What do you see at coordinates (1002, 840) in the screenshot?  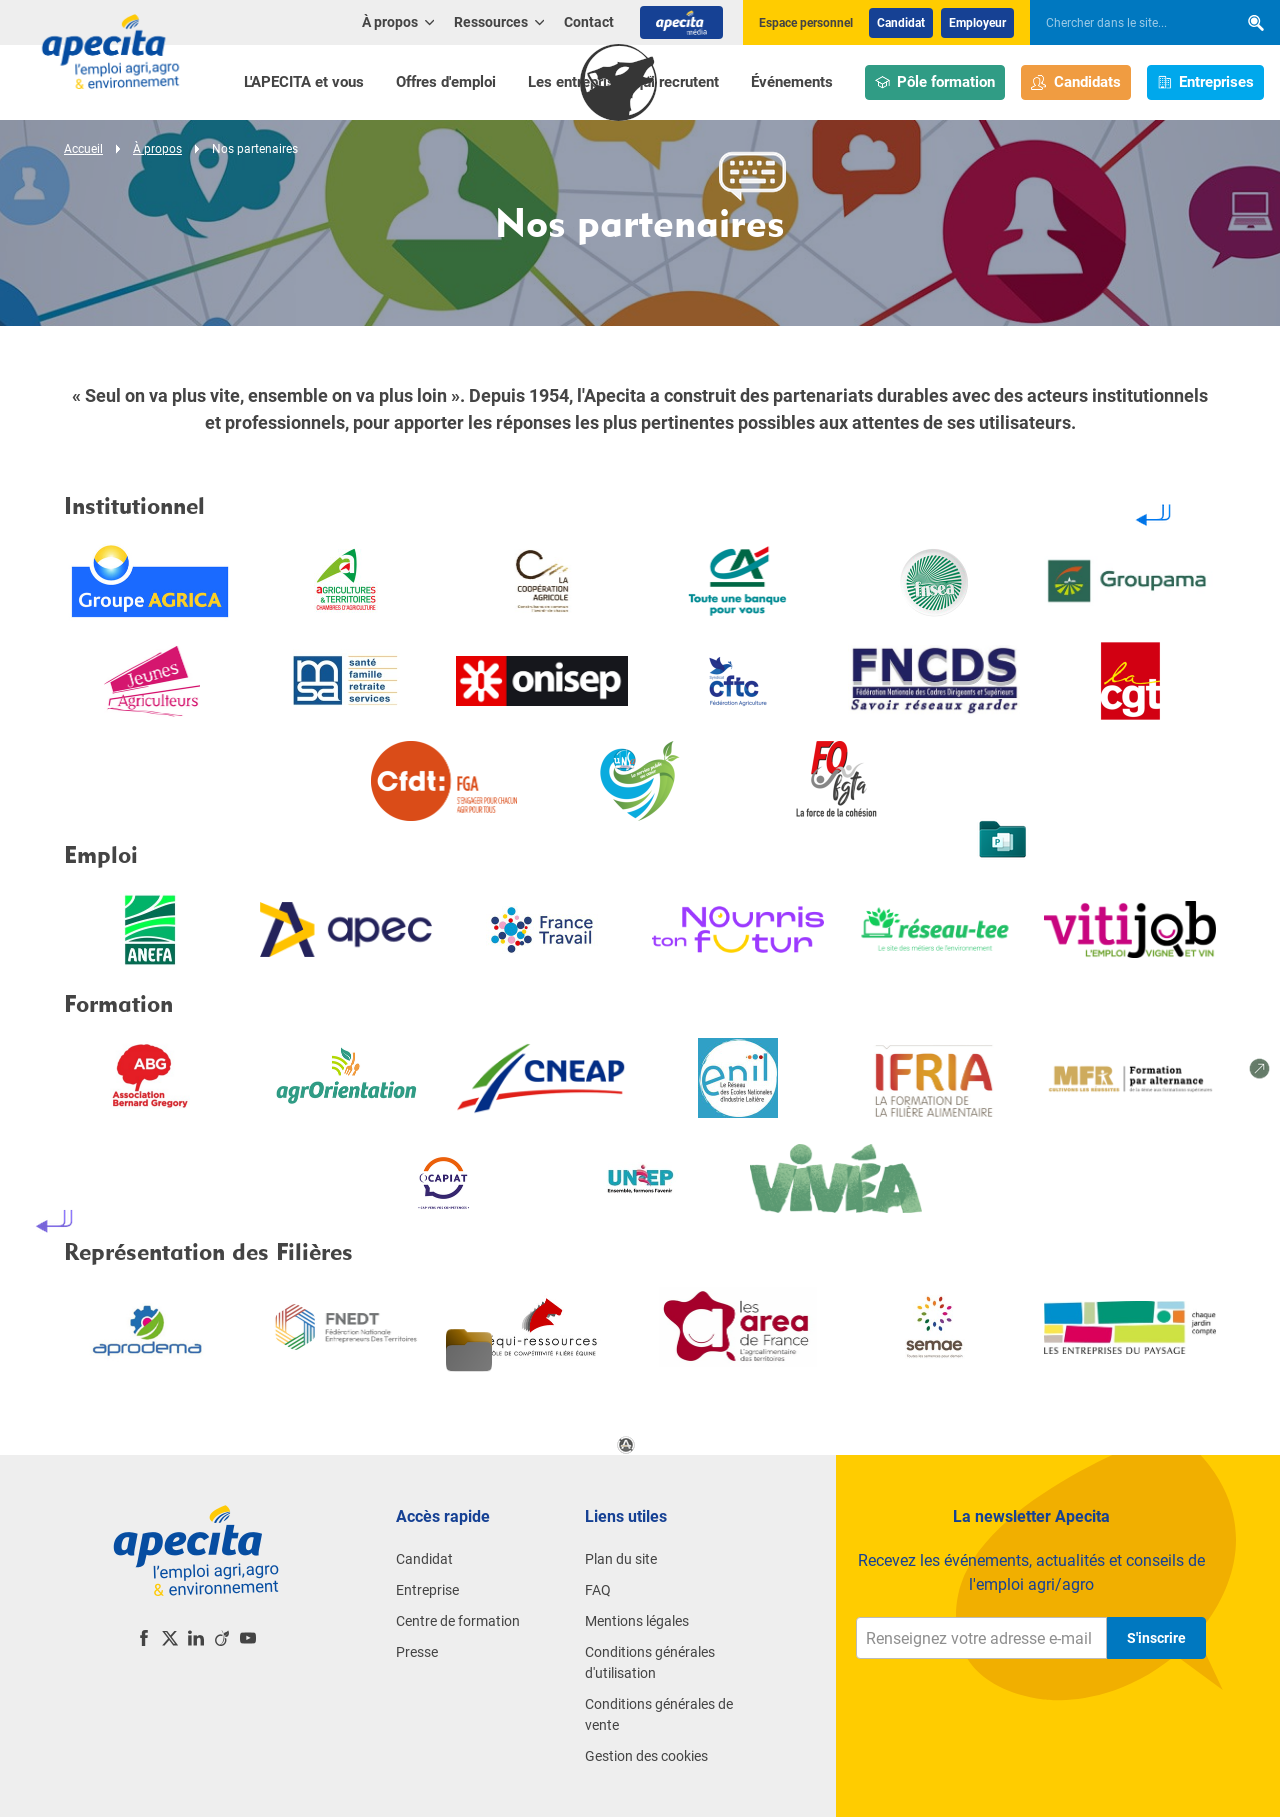 I see `open folder containing microsoft publisher files` at bounding box center [1002, 840].